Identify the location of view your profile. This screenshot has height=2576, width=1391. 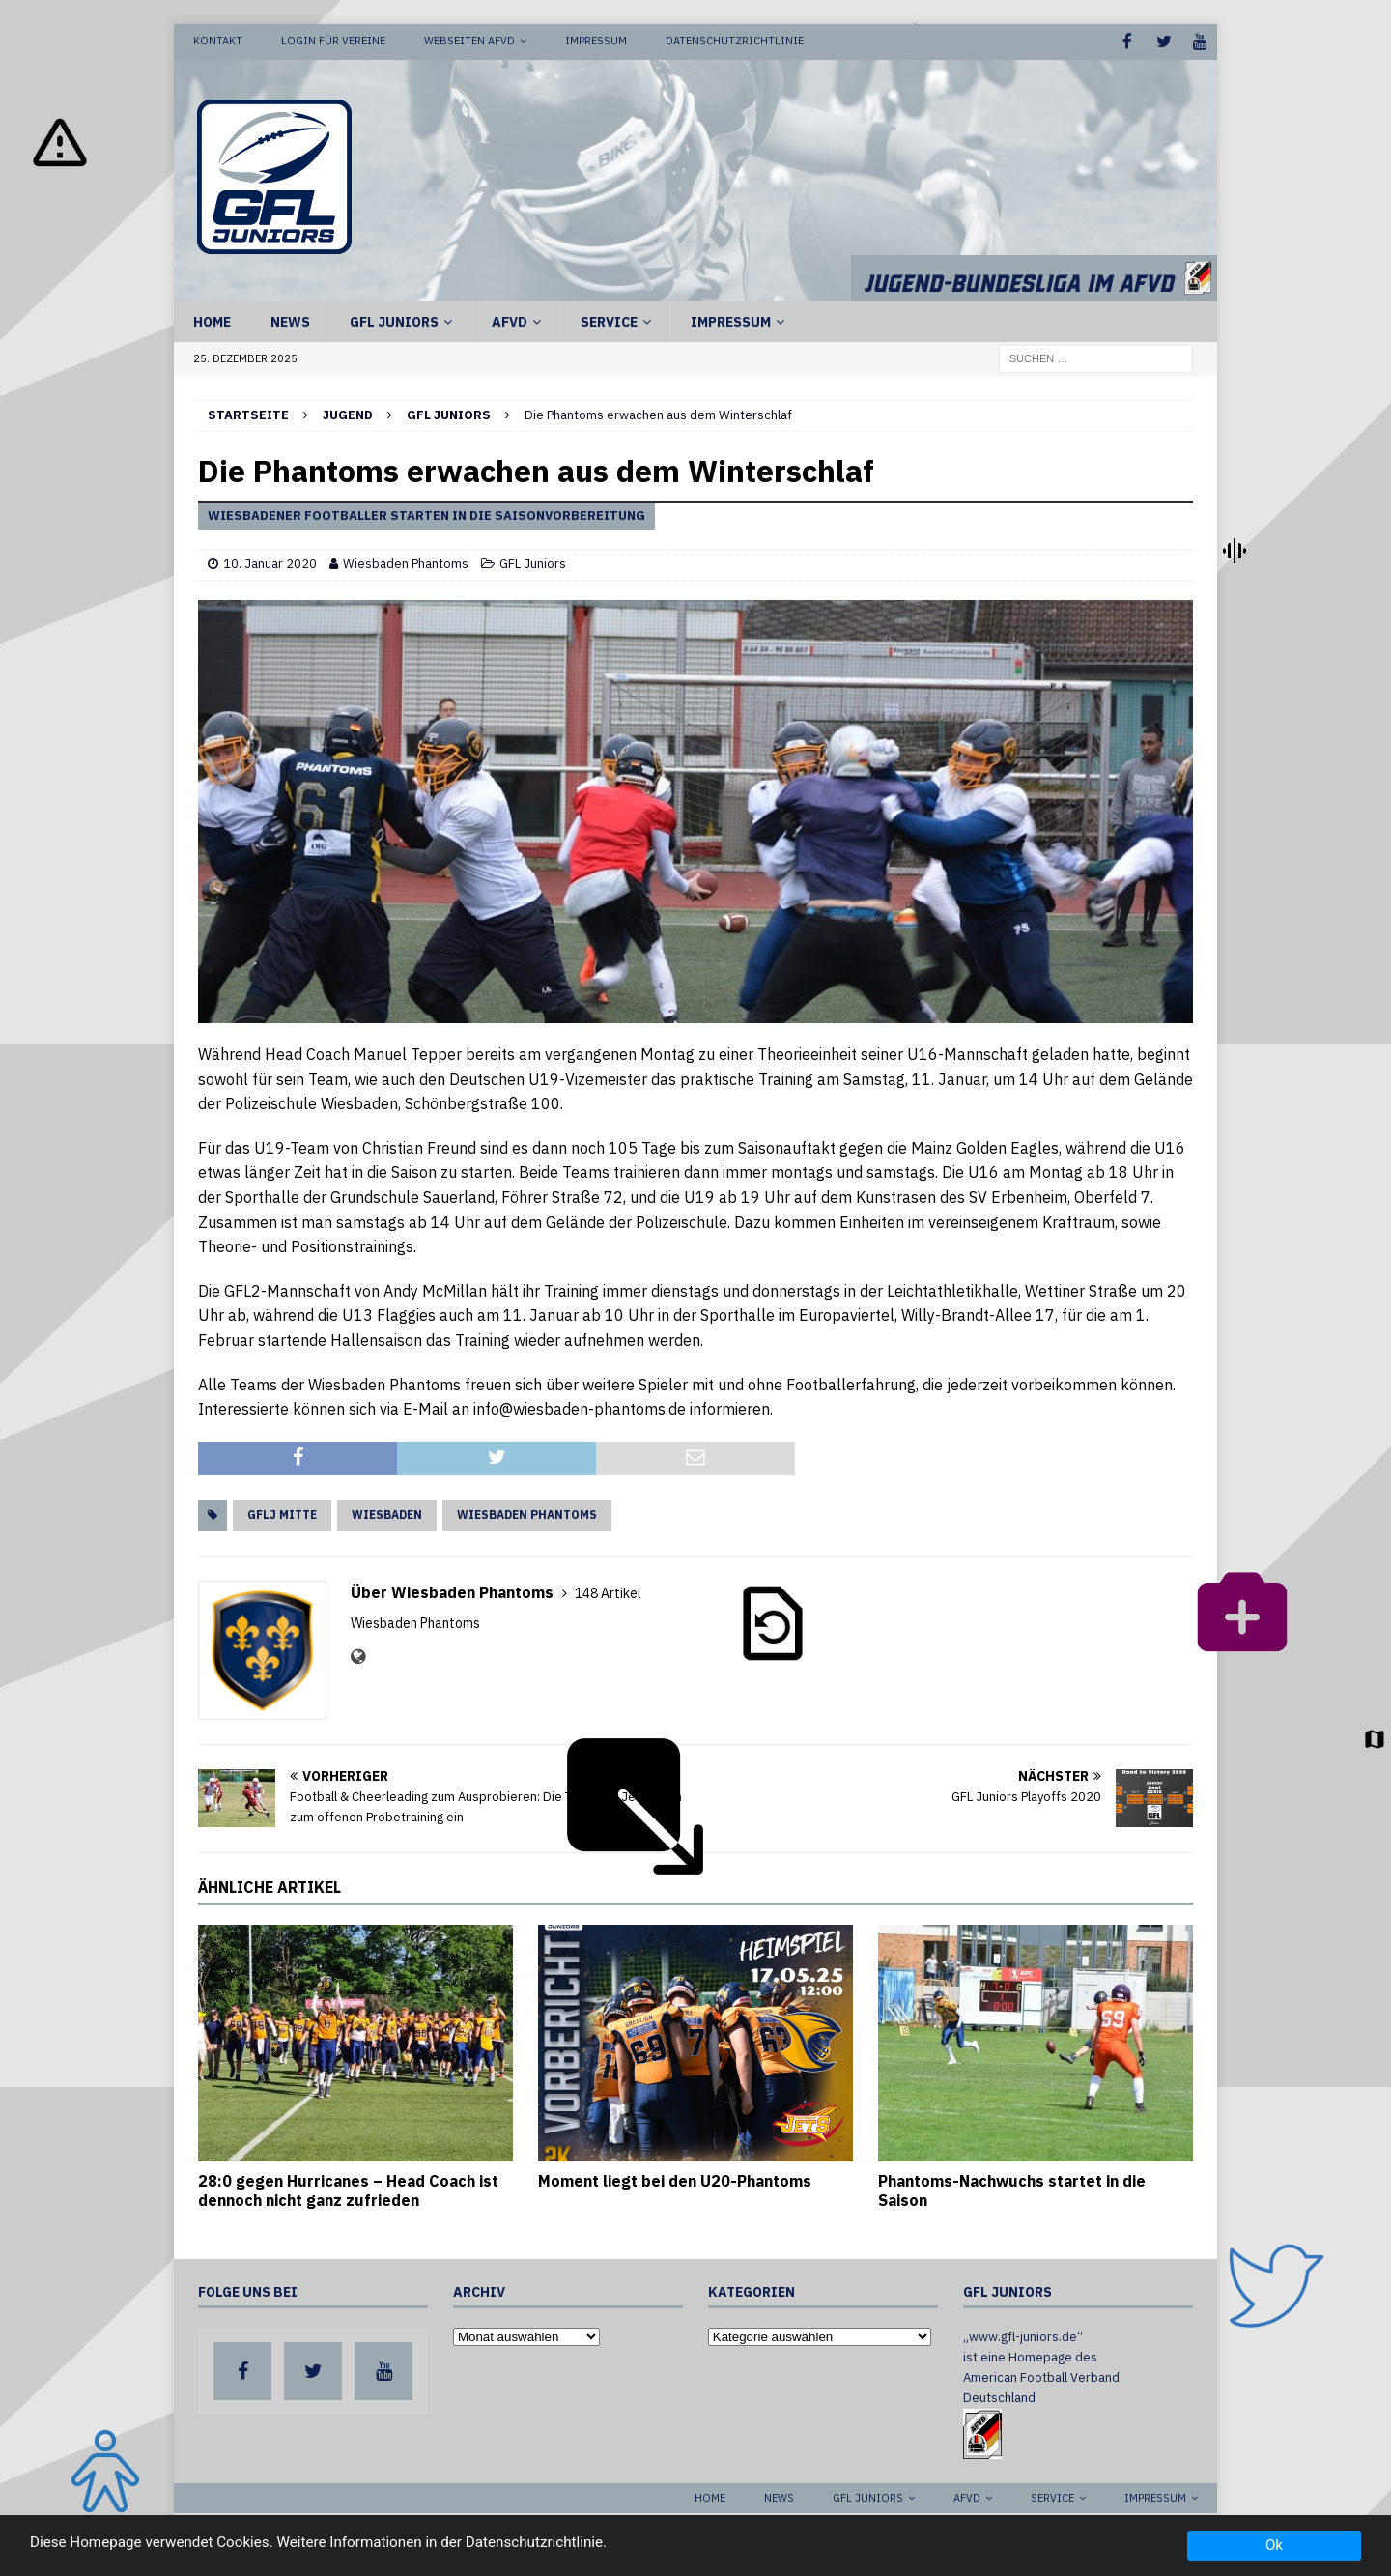
(105, 2473).